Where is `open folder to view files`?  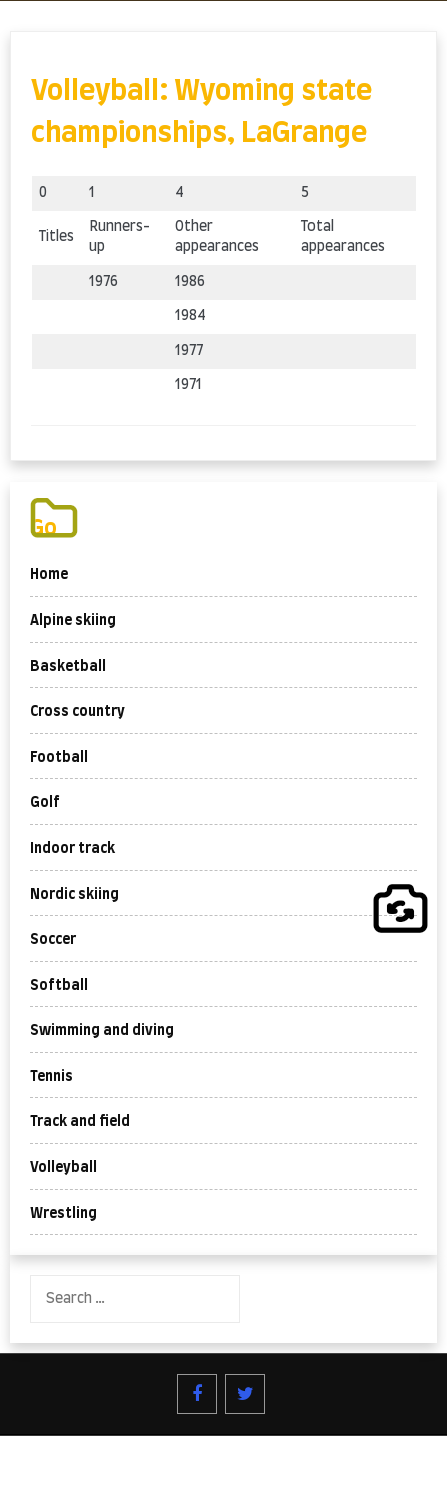
open folder to view files is located at coordinates (54, 519).